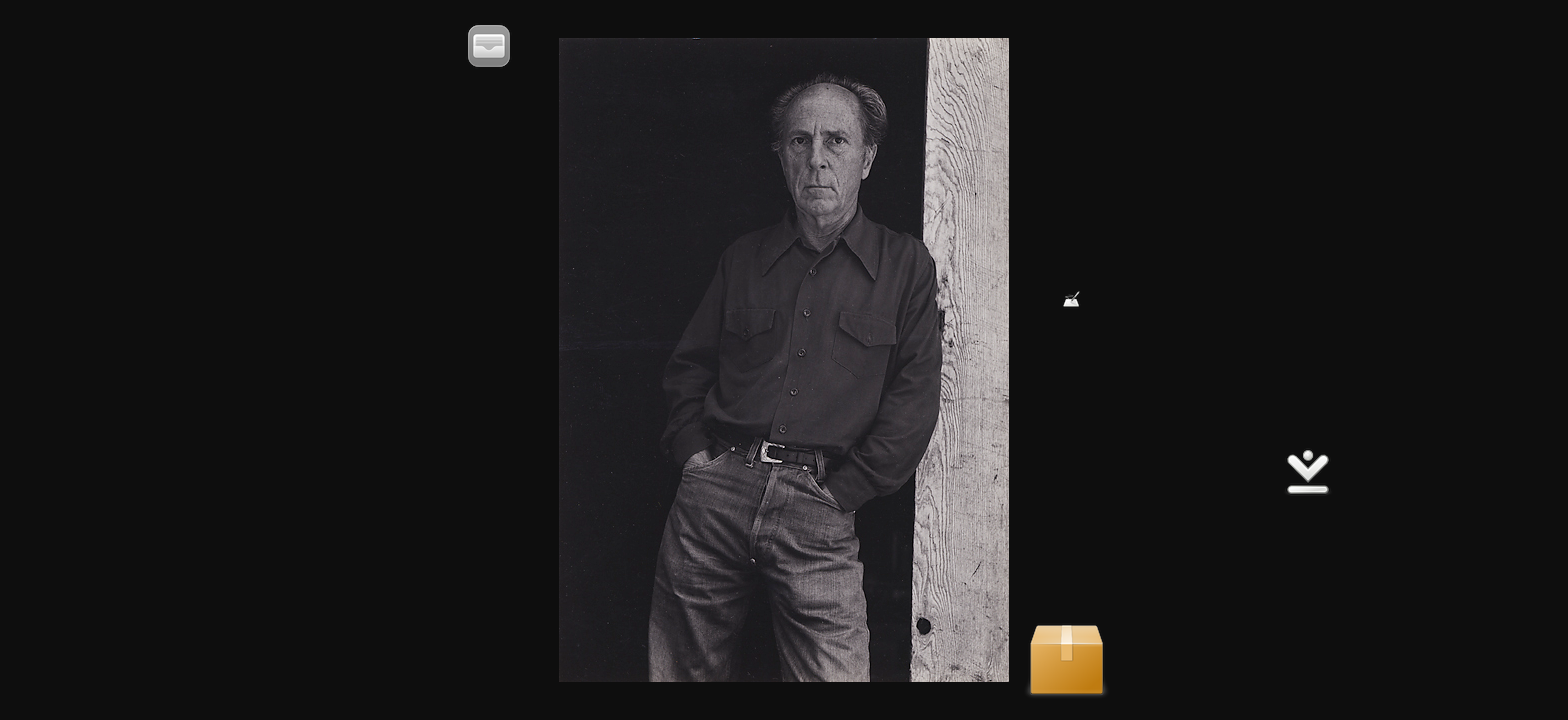  Describe the element at coordinates (1307, 472) in the screenshot. I see `scroll to bottom of page or list` at that location.